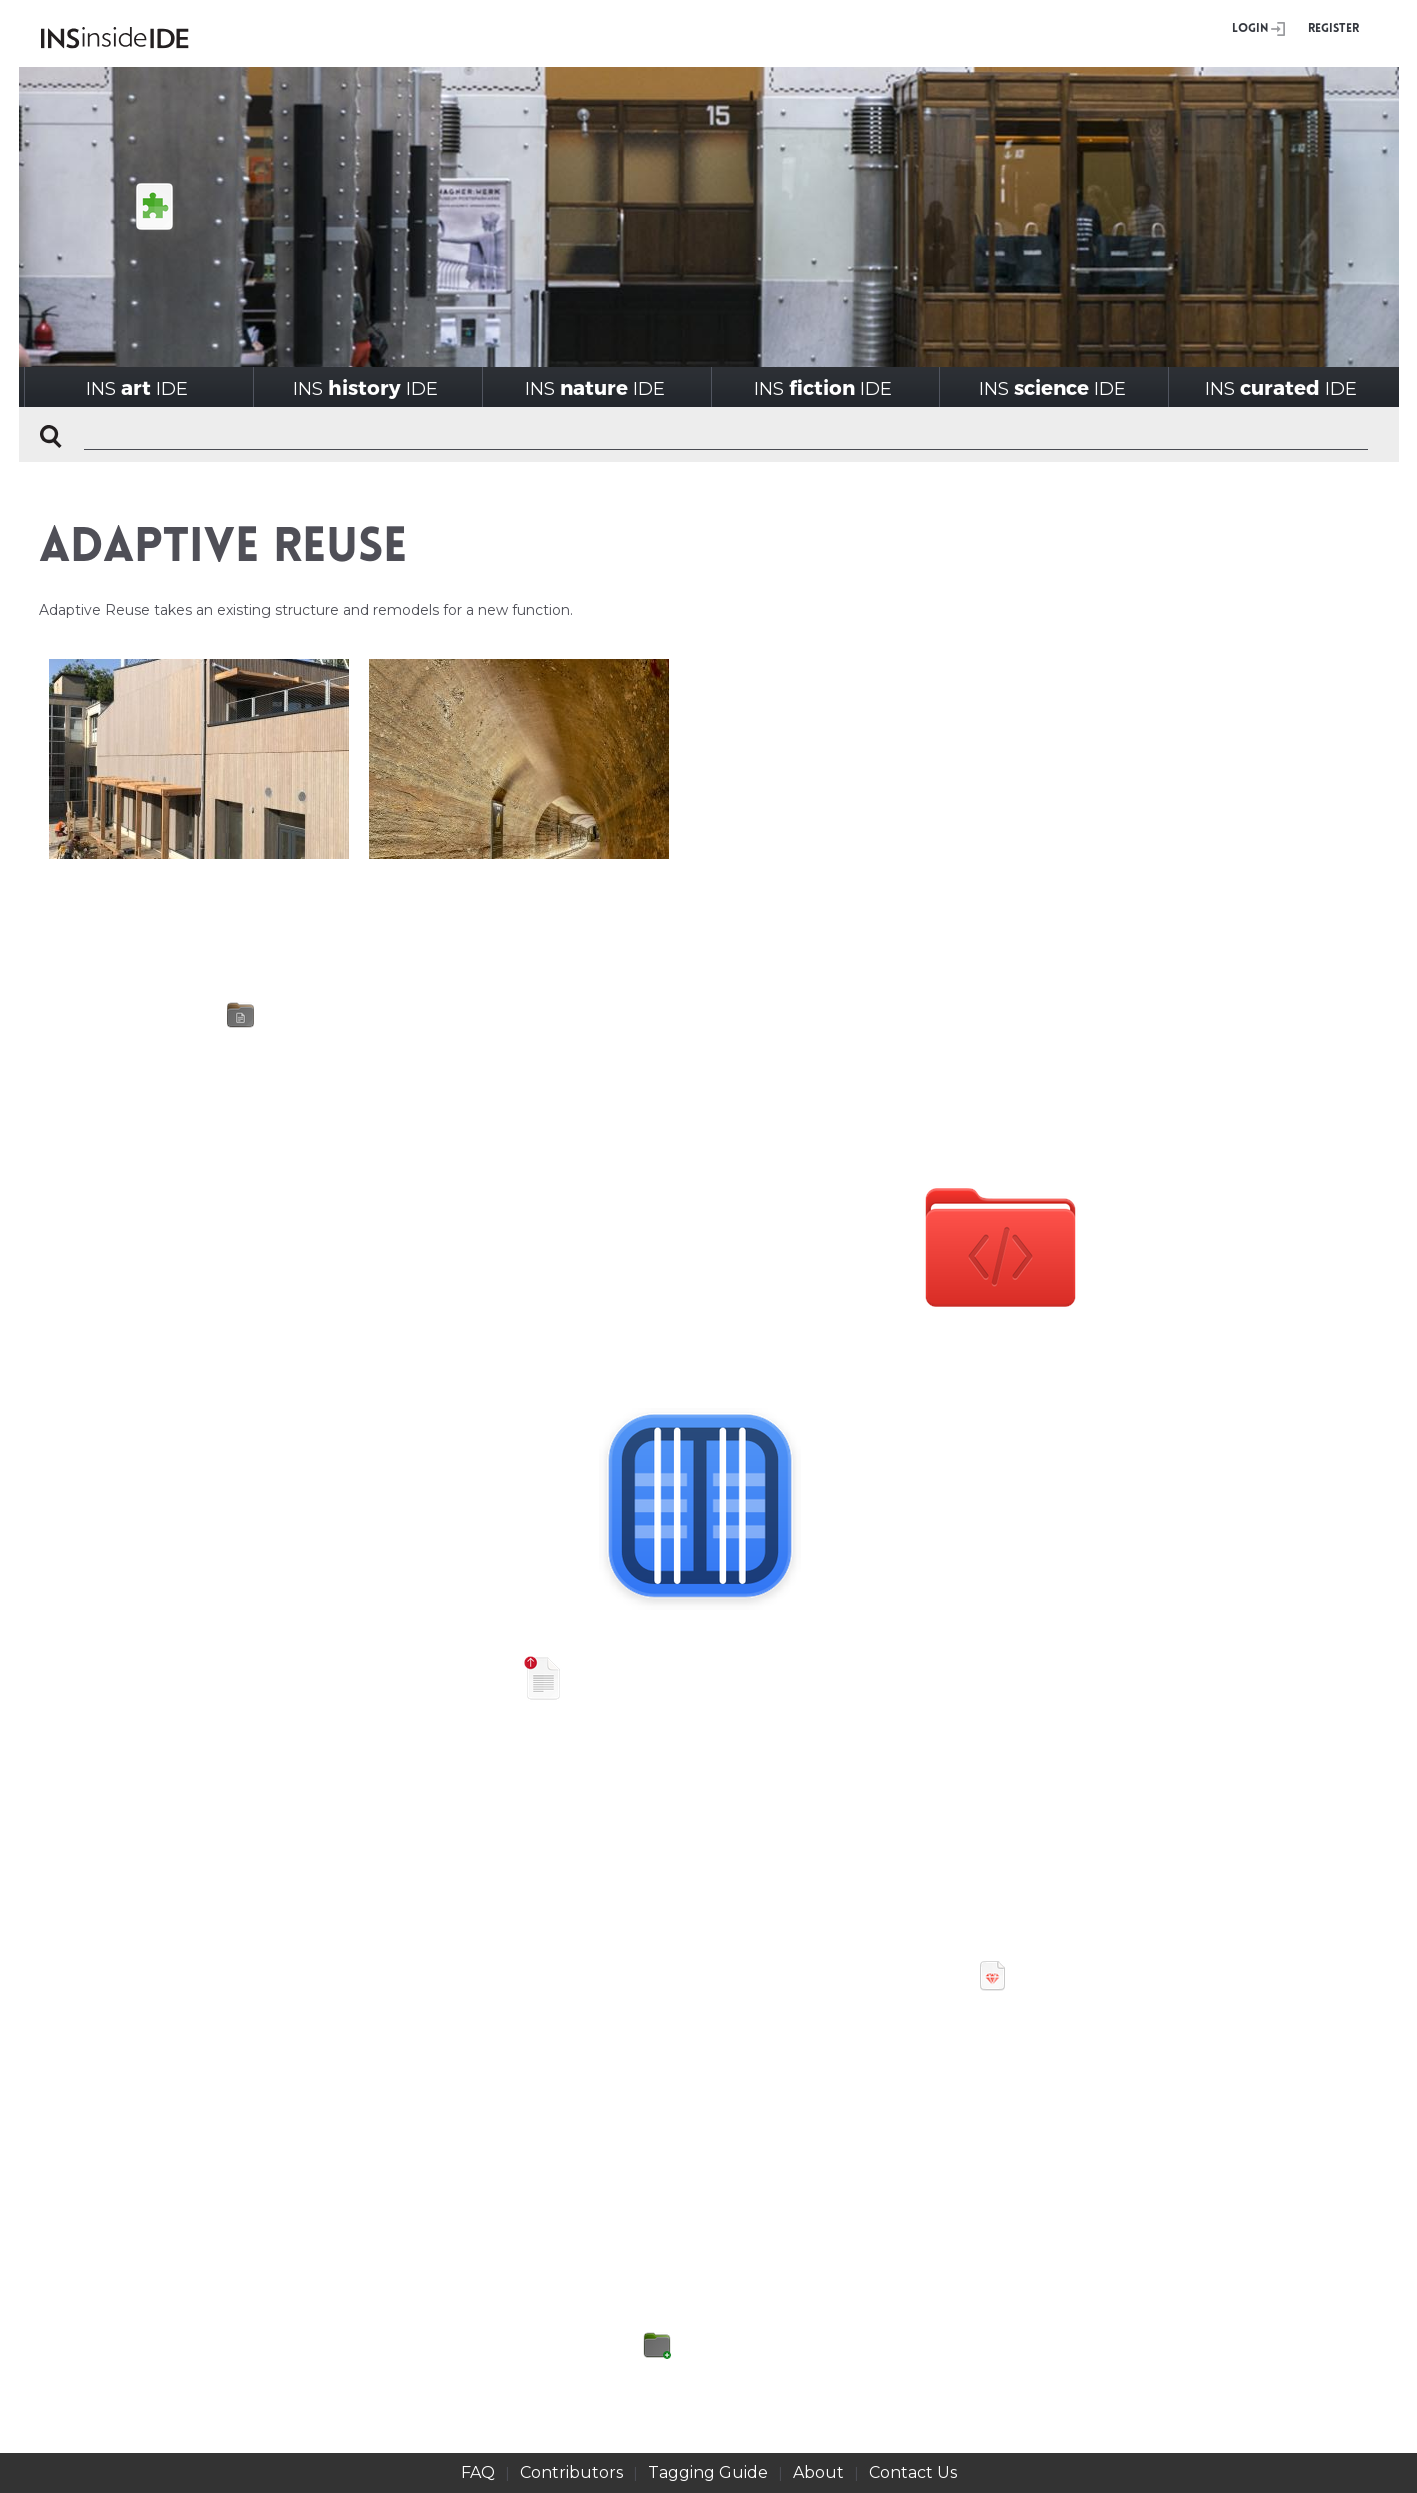 This screenshot has height=2493, width=1417. I want to click on open virtualization container settings, so click(700, 1509).